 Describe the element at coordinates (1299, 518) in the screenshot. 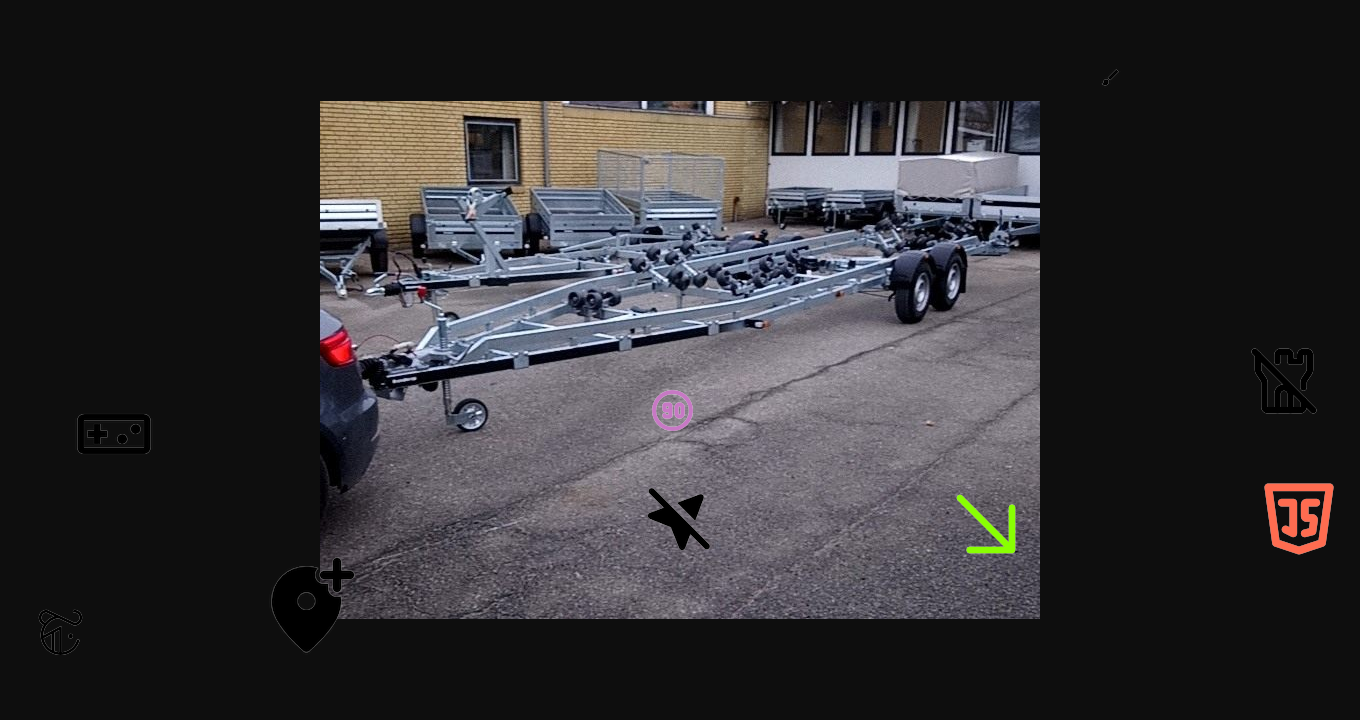

I see `indicates javascript code or file type` at that location.